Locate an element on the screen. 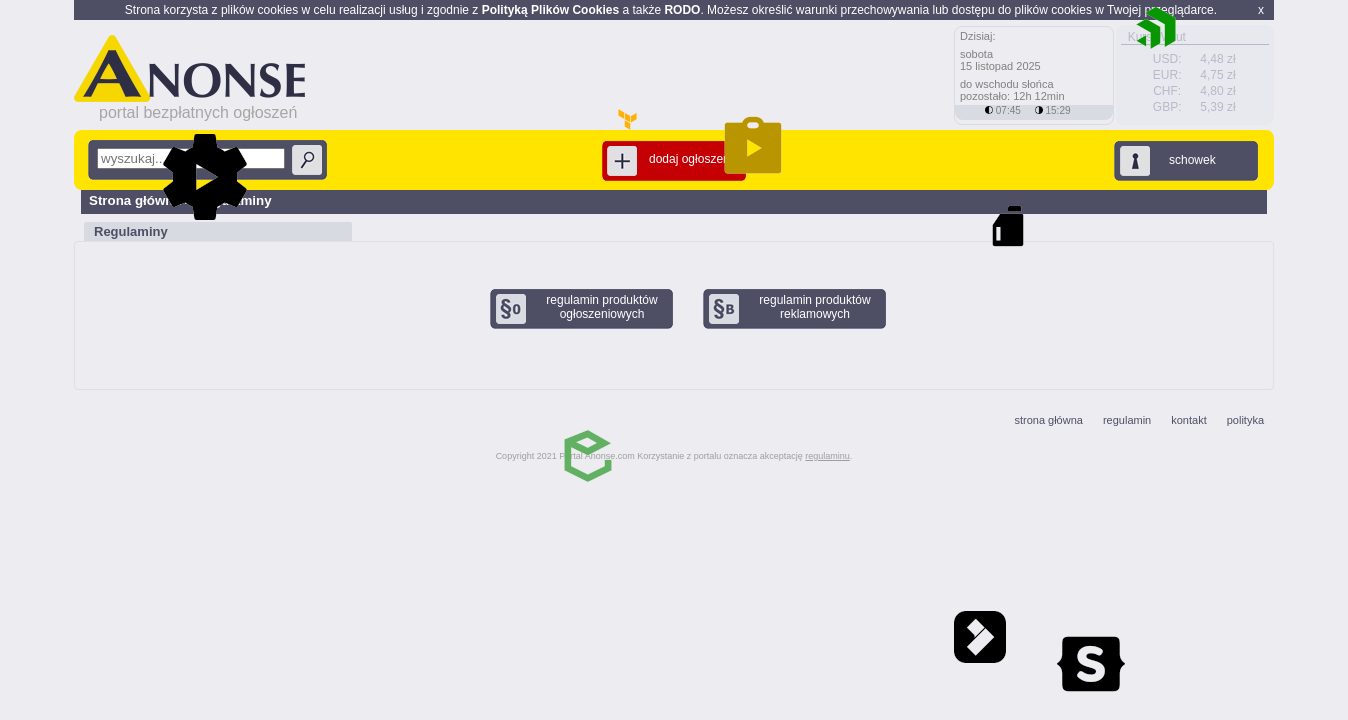 Image resolution: width=1348 pixels, height=720 pixels. open YouTube Studio app is located at coordinates (205, 177).